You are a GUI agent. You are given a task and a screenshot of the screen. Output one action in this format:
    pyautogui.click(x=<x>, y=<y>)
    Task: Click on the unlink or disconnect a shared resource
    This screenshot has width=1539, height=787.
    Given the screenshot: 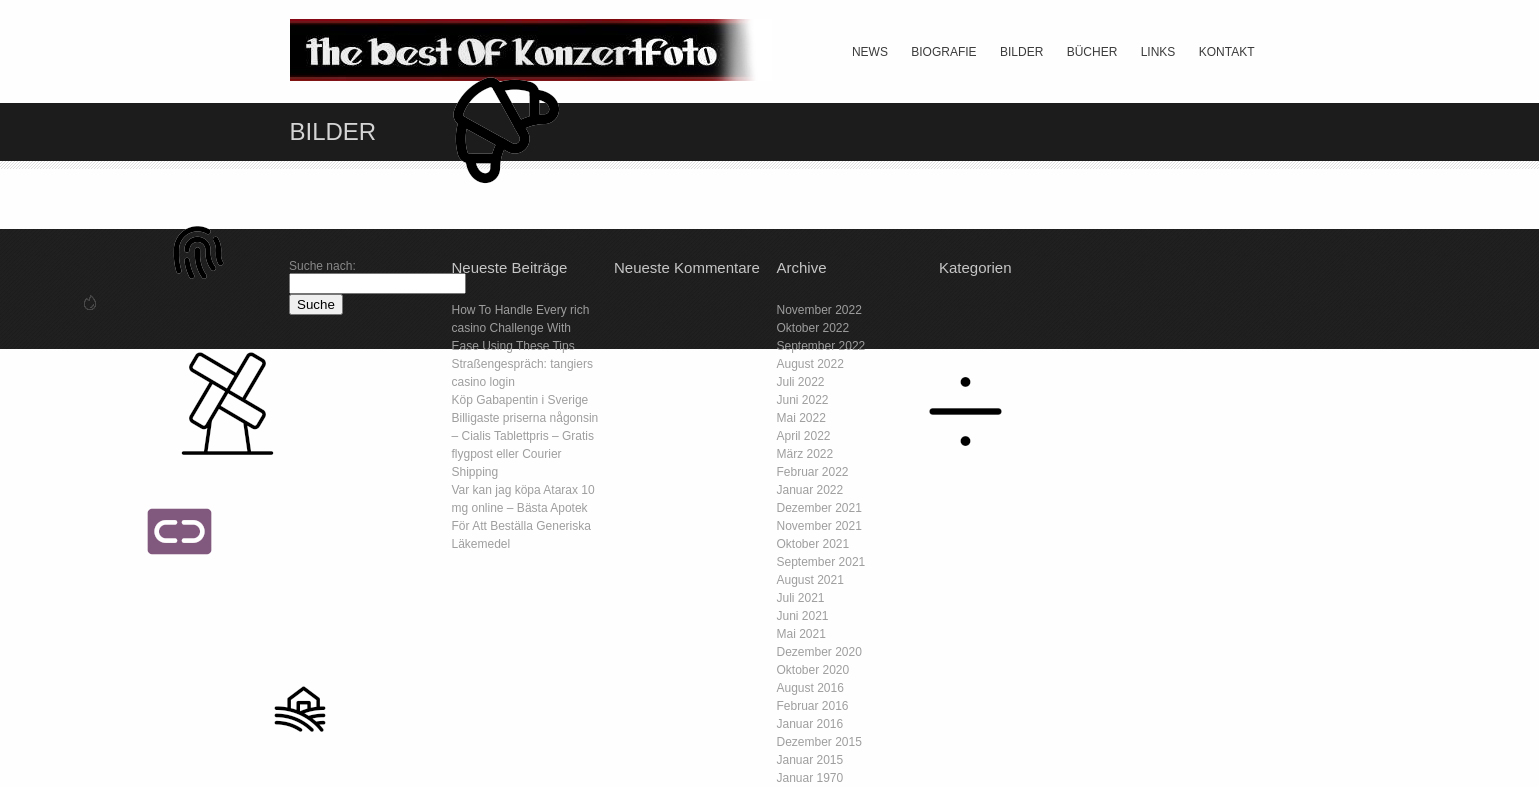 What is the action you would take?
    pyautogui.click(x=179, y=531)
    